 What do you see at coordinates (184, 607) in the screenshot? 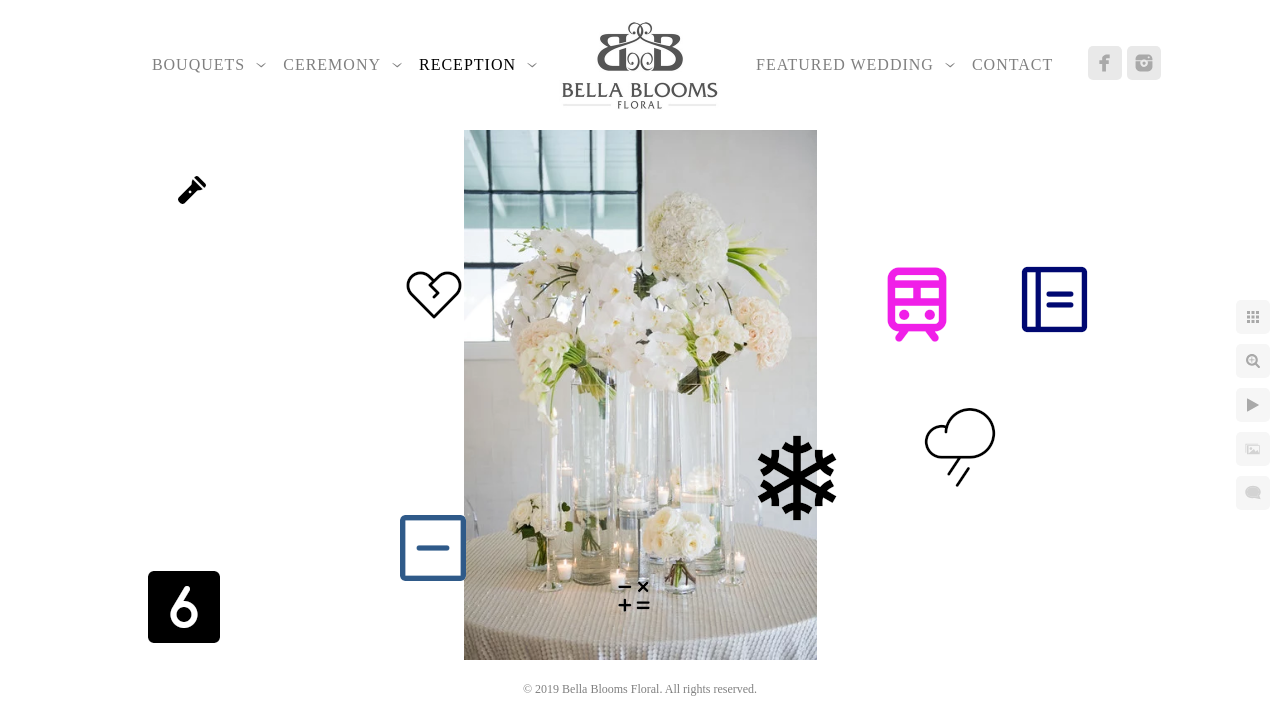
I see `indicates item number six in a list or sequence` at bounding box center [184, 607].